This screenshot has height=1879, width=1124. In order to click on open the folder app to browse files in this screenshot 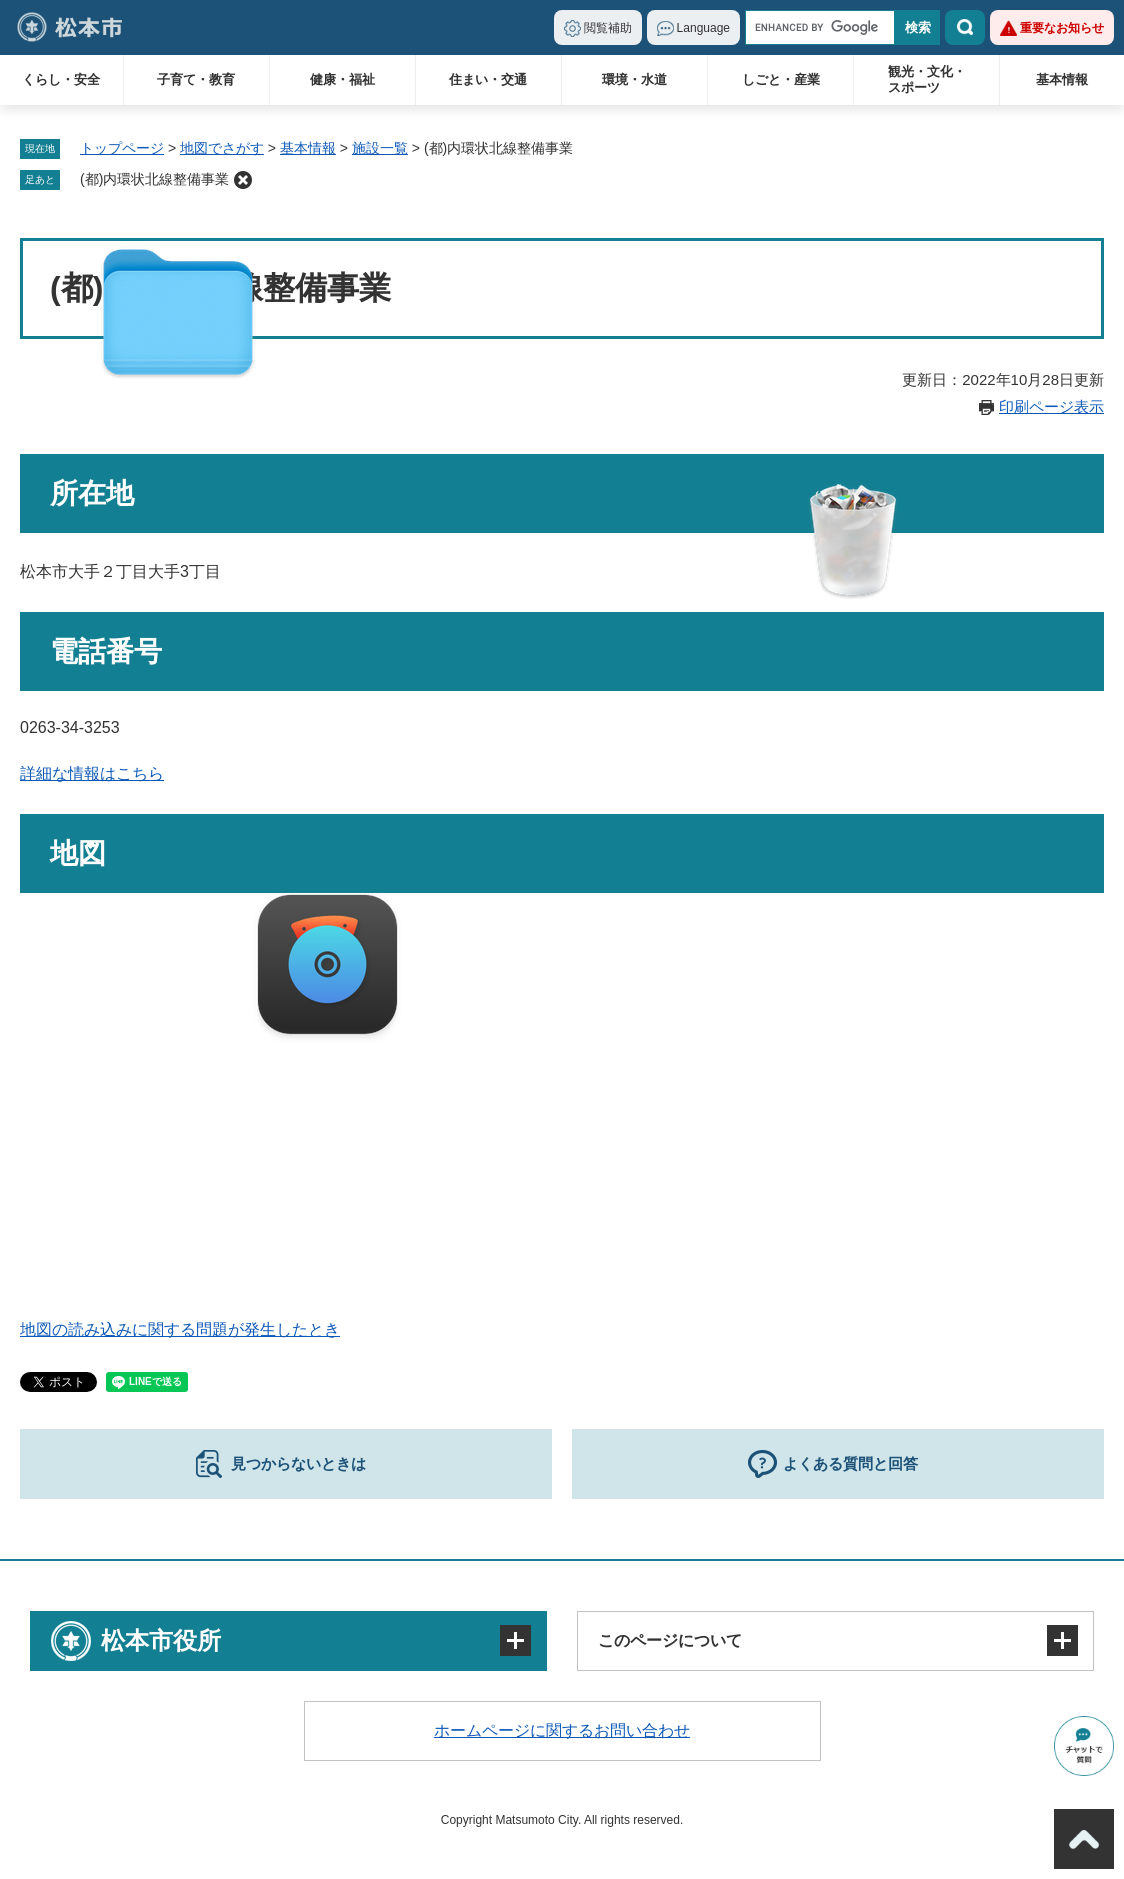, I will do `click(178, 311)`.